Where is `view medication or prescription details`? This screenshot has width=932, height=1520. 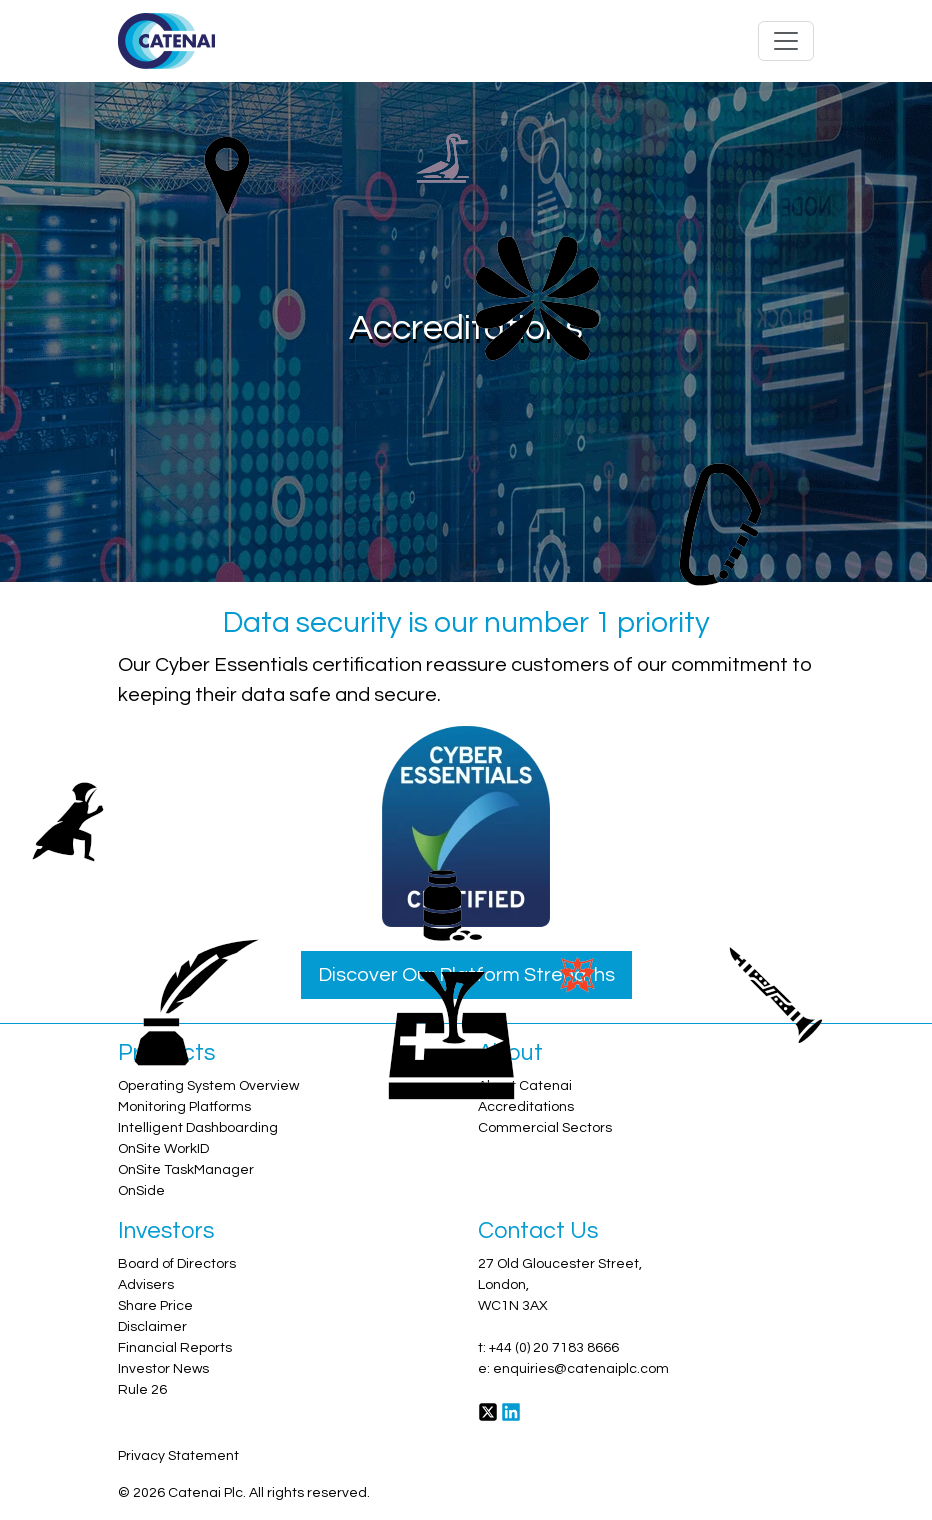 view medication or prescription details is located at coordinates (449, 905).